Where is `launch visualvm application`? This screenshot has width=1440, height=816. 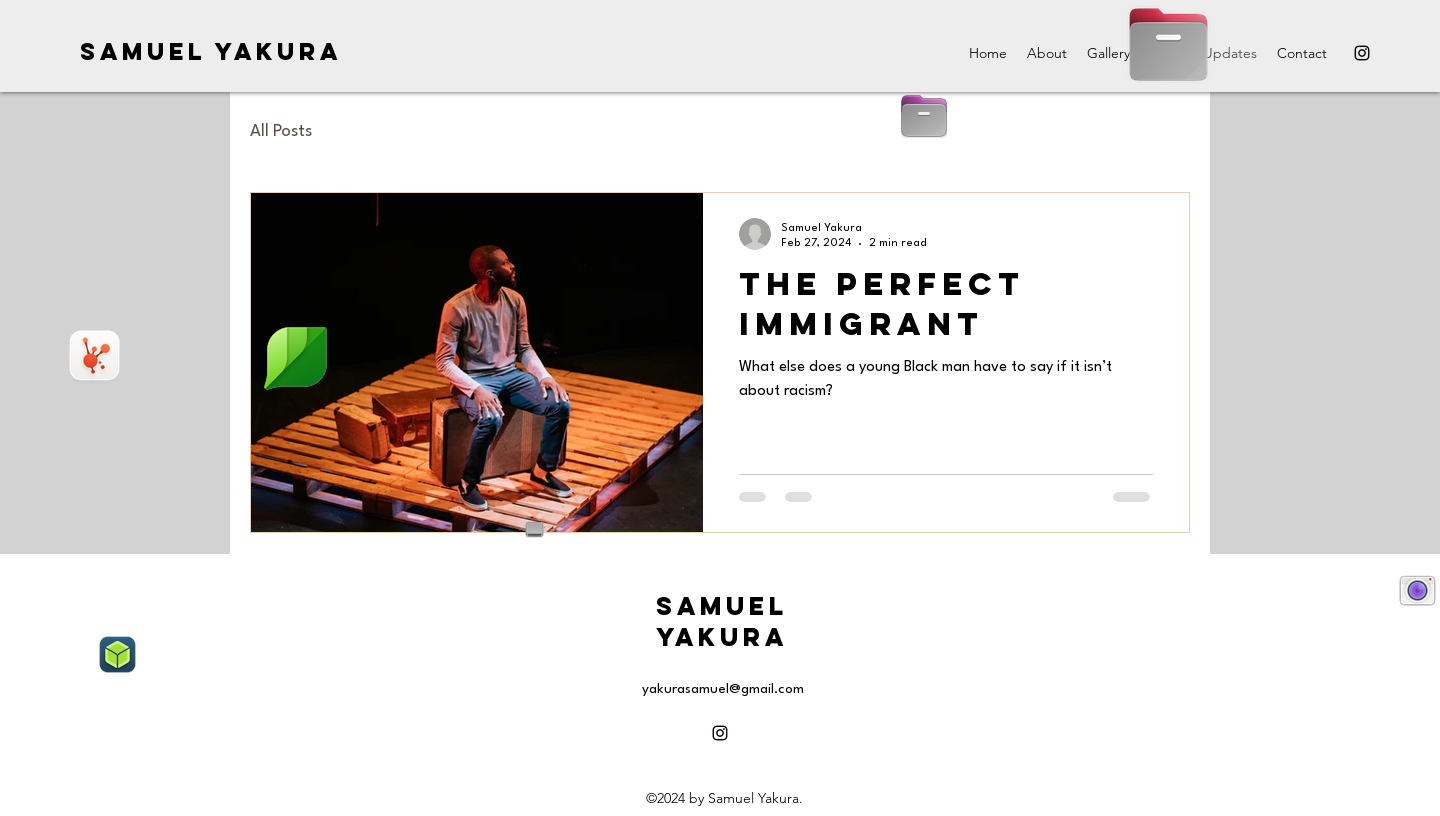 launch visualvm application is located at coordinates (94, 355).